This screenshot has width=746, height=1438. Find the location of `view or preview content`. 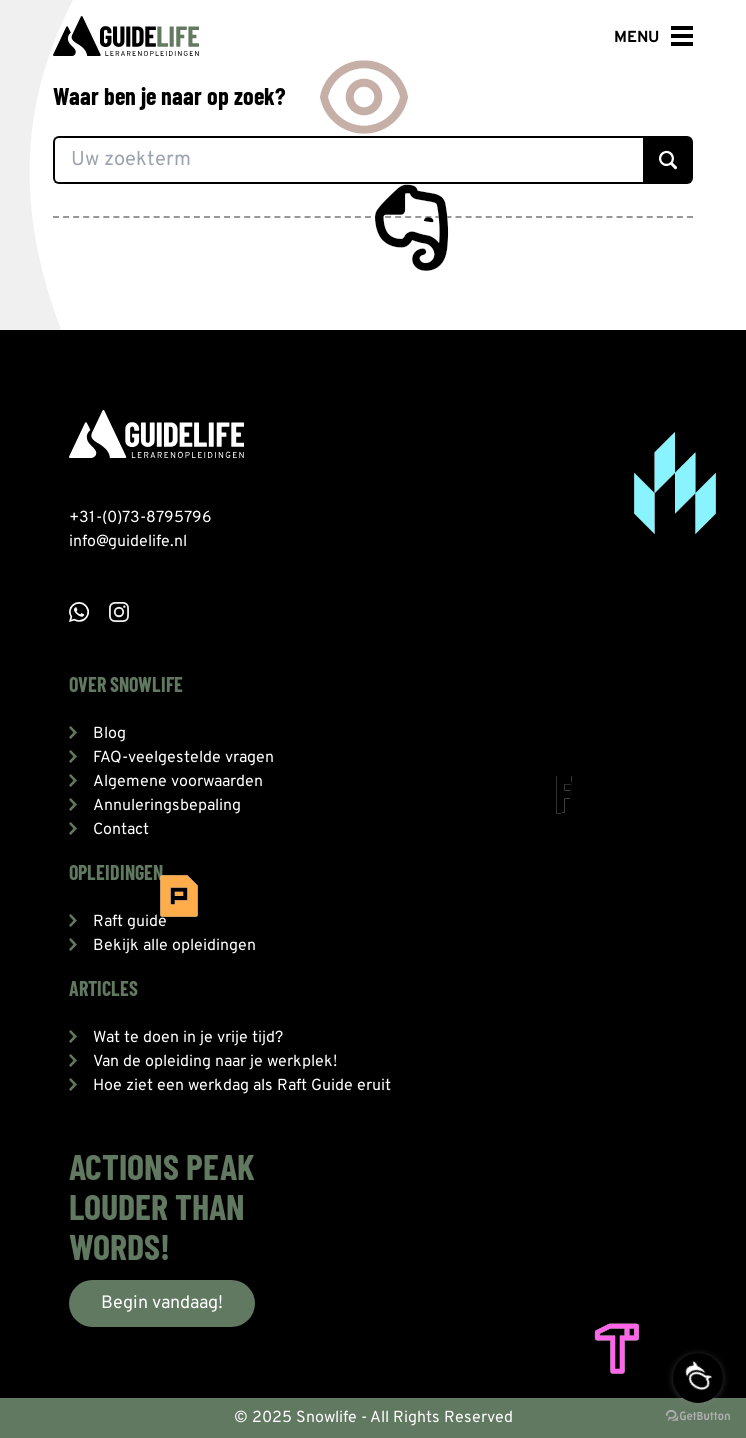

view or preview content is located at coordinates (364, 97).